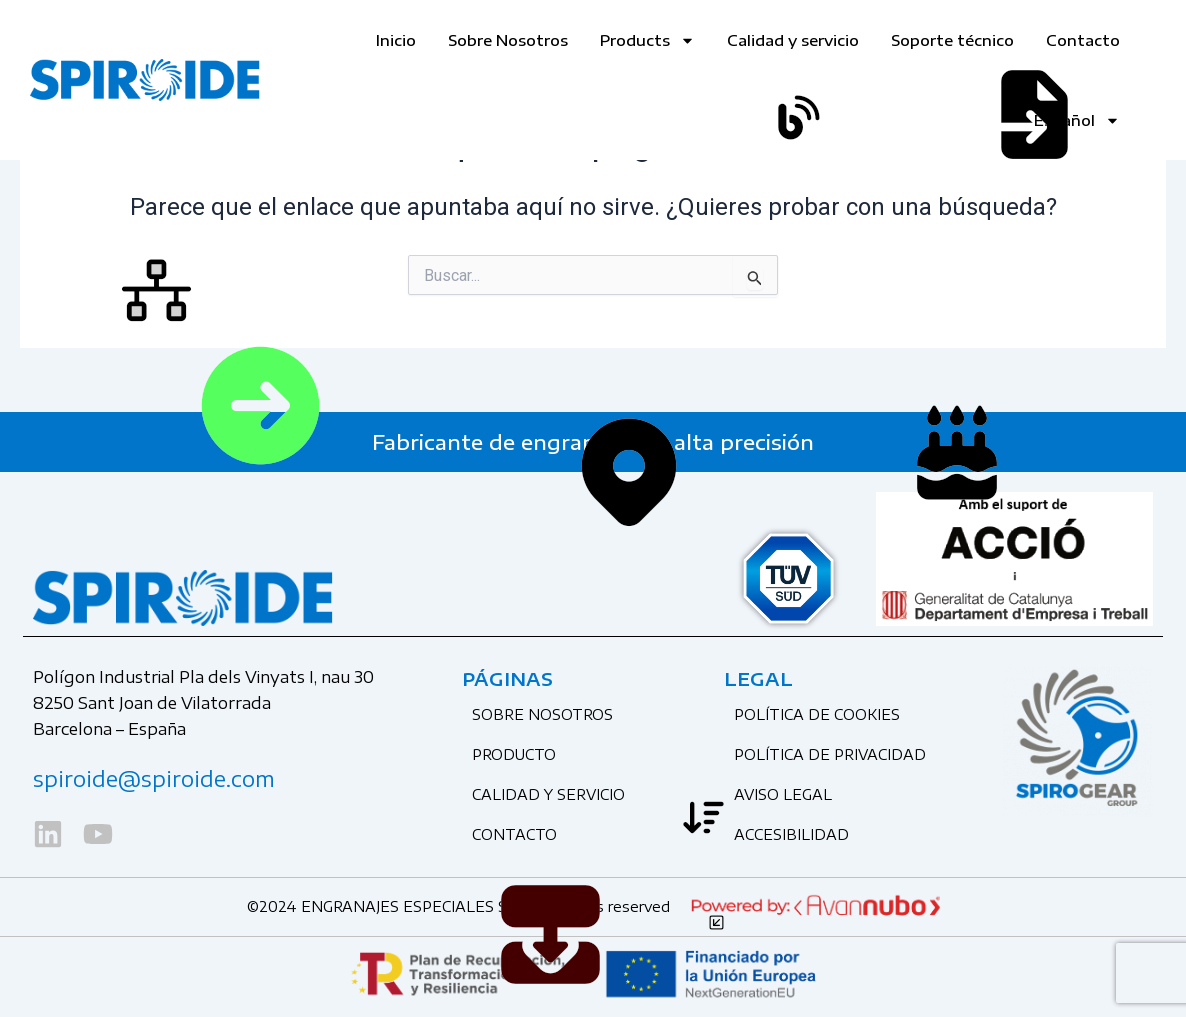 The height and width of the screenshot is (1017, 1186). Describe the element at coordinates (957, 454) in the screenshot. I see `view birthday or celebration reminders` at that location.